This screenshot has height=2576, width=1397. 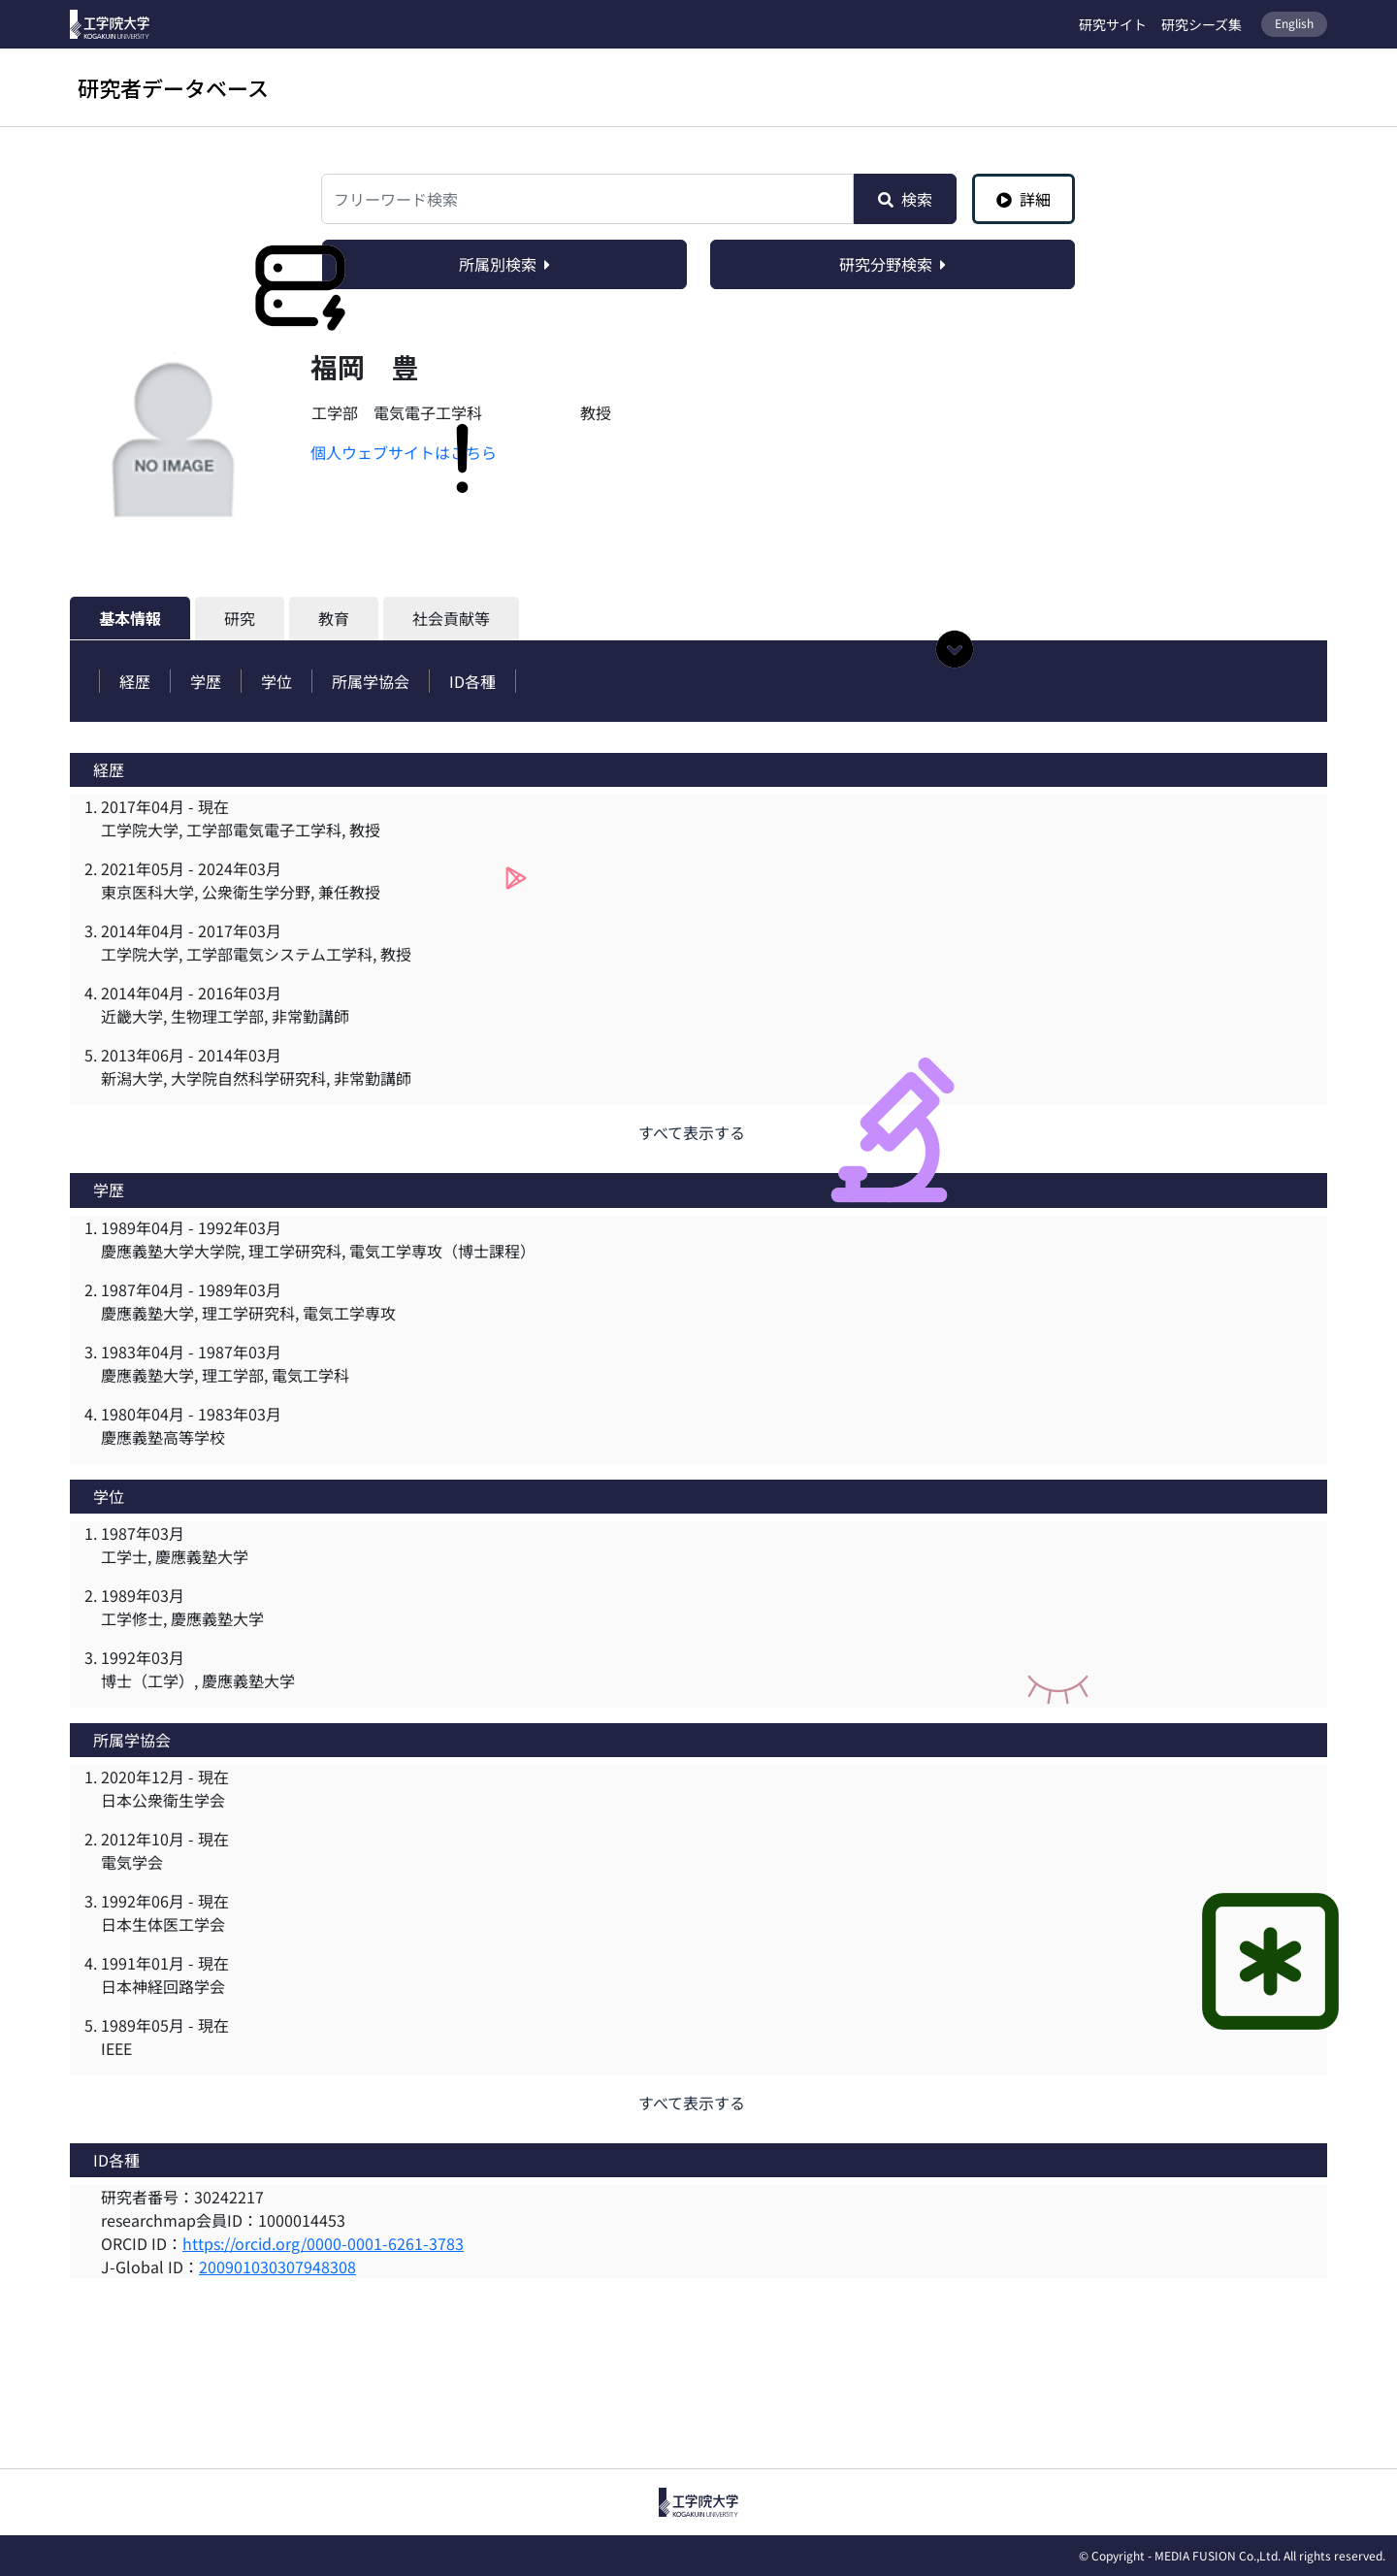 What do you see at coordinates (516, 878) in the screenshot?
I see `open google play store` at bounding box center [516, 878].